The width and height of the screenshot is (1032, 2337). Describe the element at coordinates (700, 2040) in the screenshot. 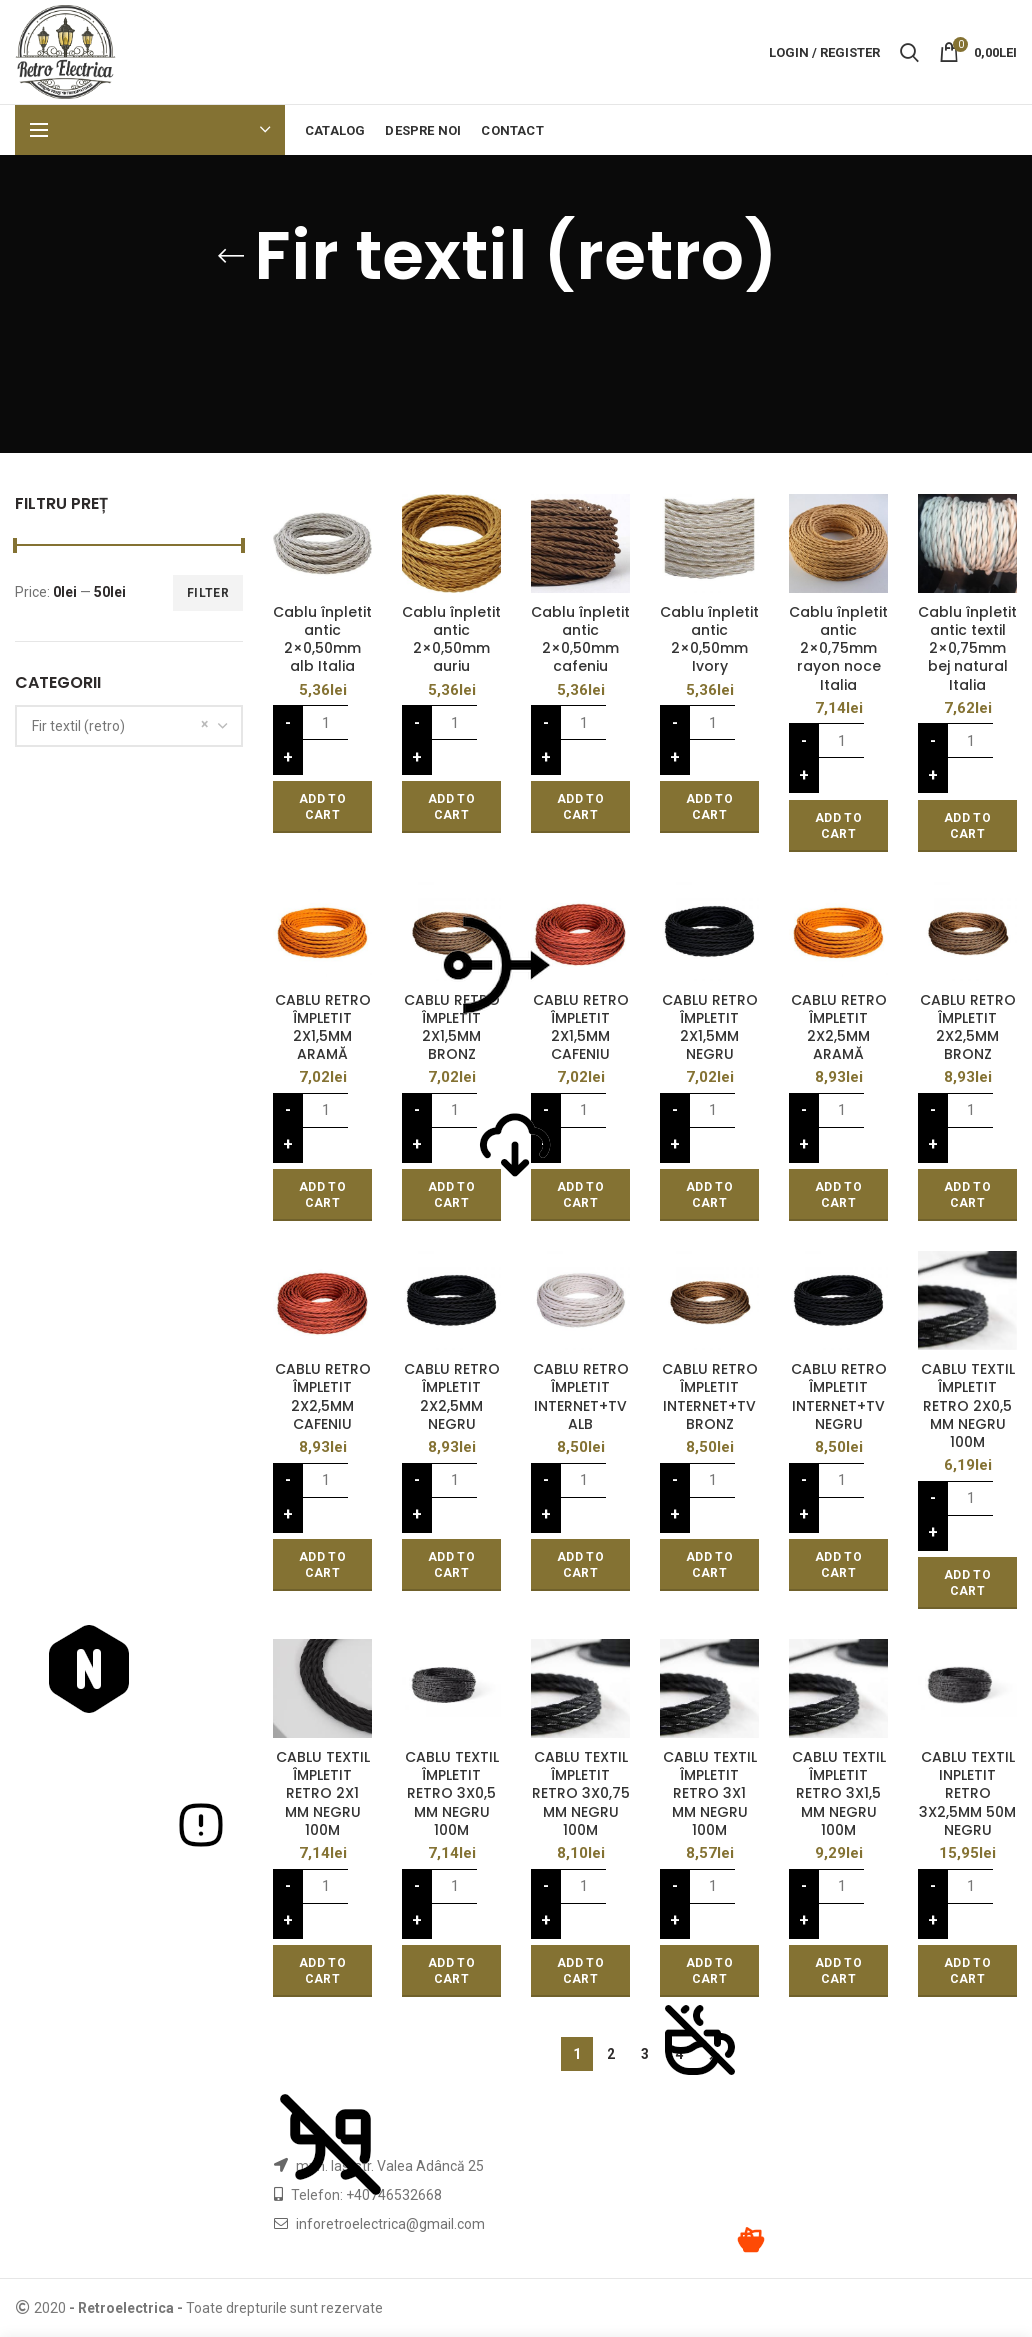

I see `disable coffee break reminder` at that location.